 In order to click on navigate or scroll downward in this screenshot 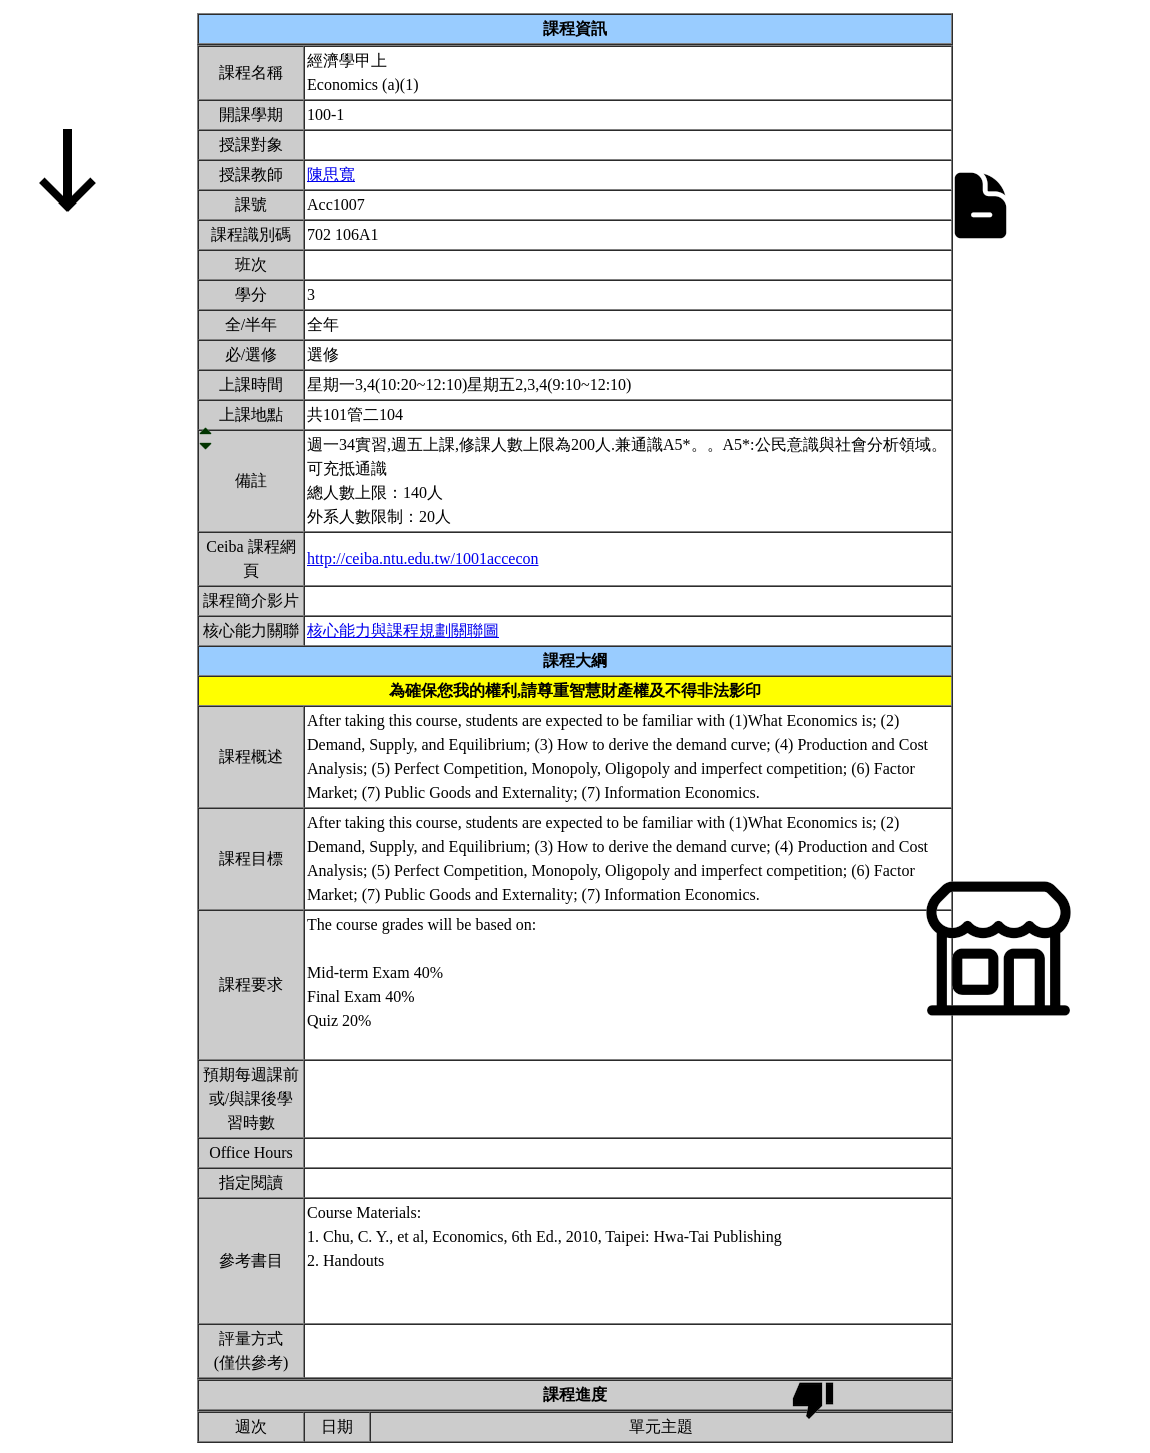, I will do `click(67, 170)`.